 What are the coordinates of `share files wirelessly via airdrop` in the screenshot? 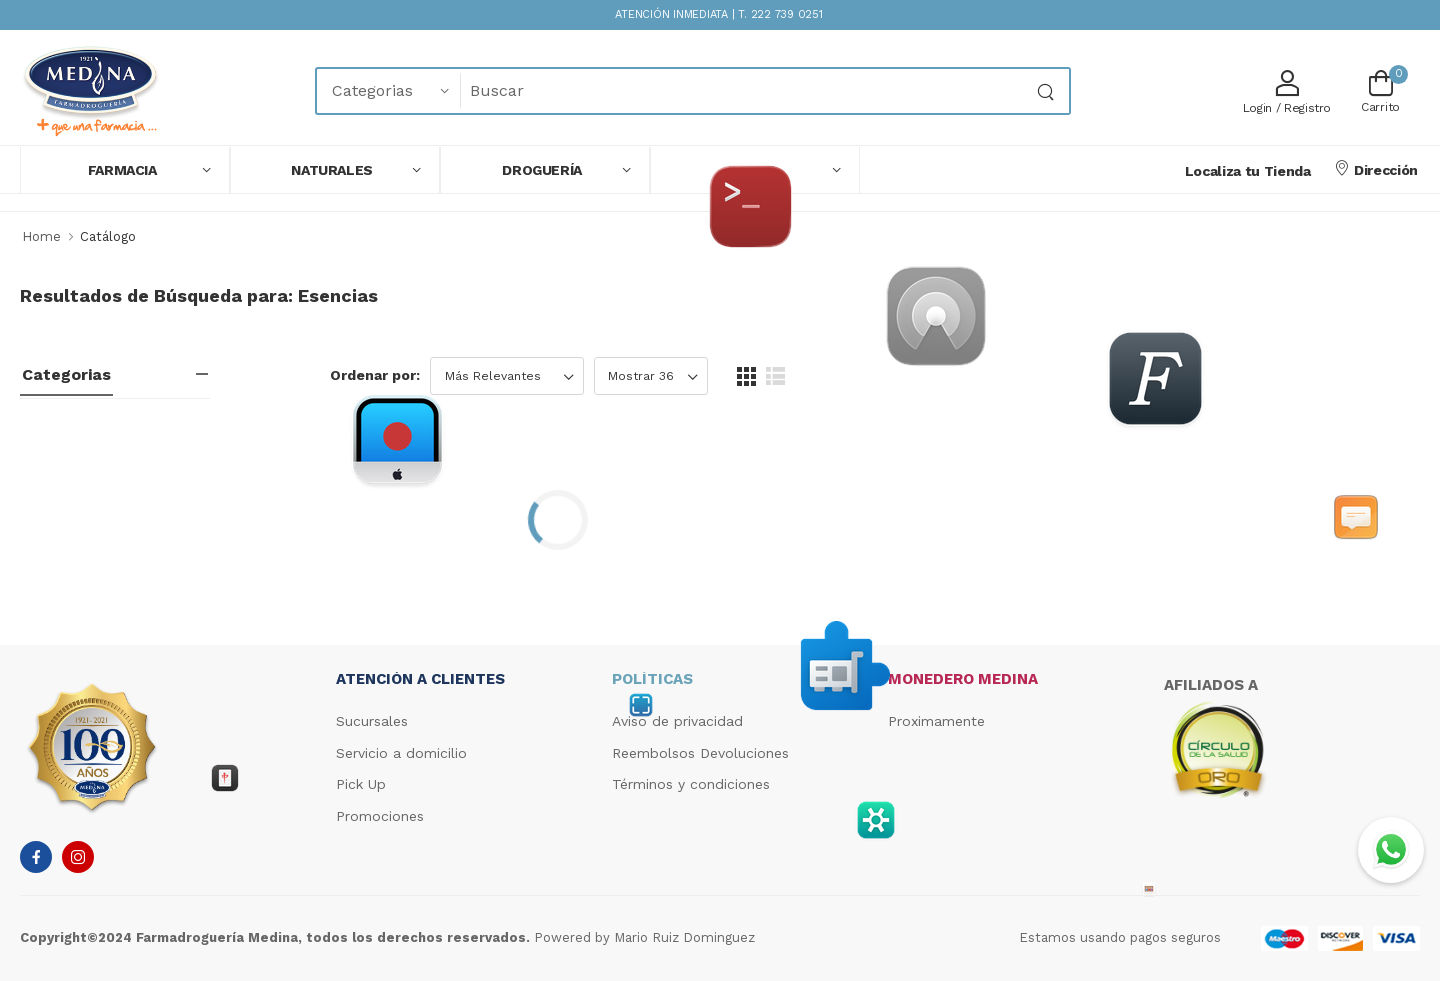 It's located at (936, 316).